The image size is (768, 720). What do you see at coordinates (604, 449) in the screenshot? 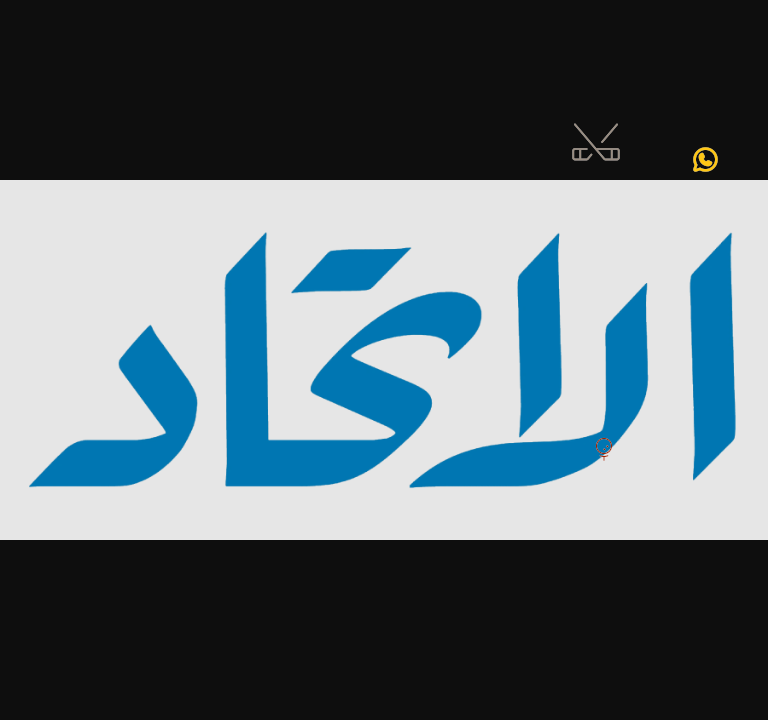
I see `access golf-related features or content` at bounding box center [604, 449].